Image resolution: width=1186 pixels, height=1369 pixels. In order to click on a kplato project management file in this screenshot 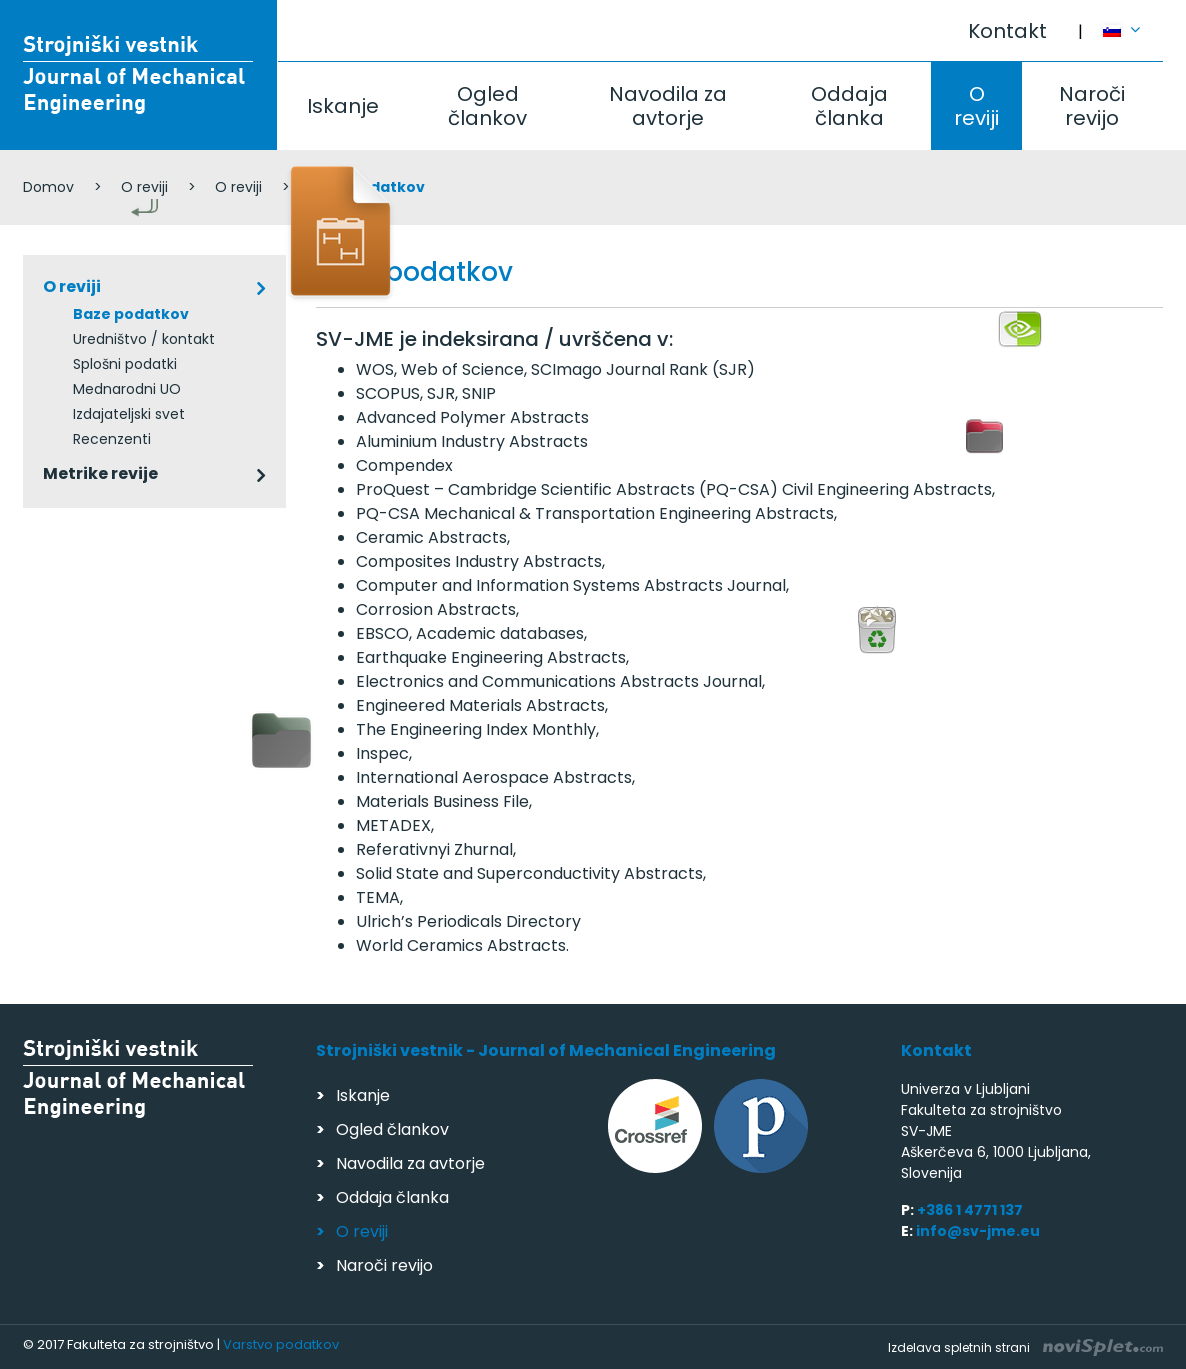, I will do `click(340, 233)`.